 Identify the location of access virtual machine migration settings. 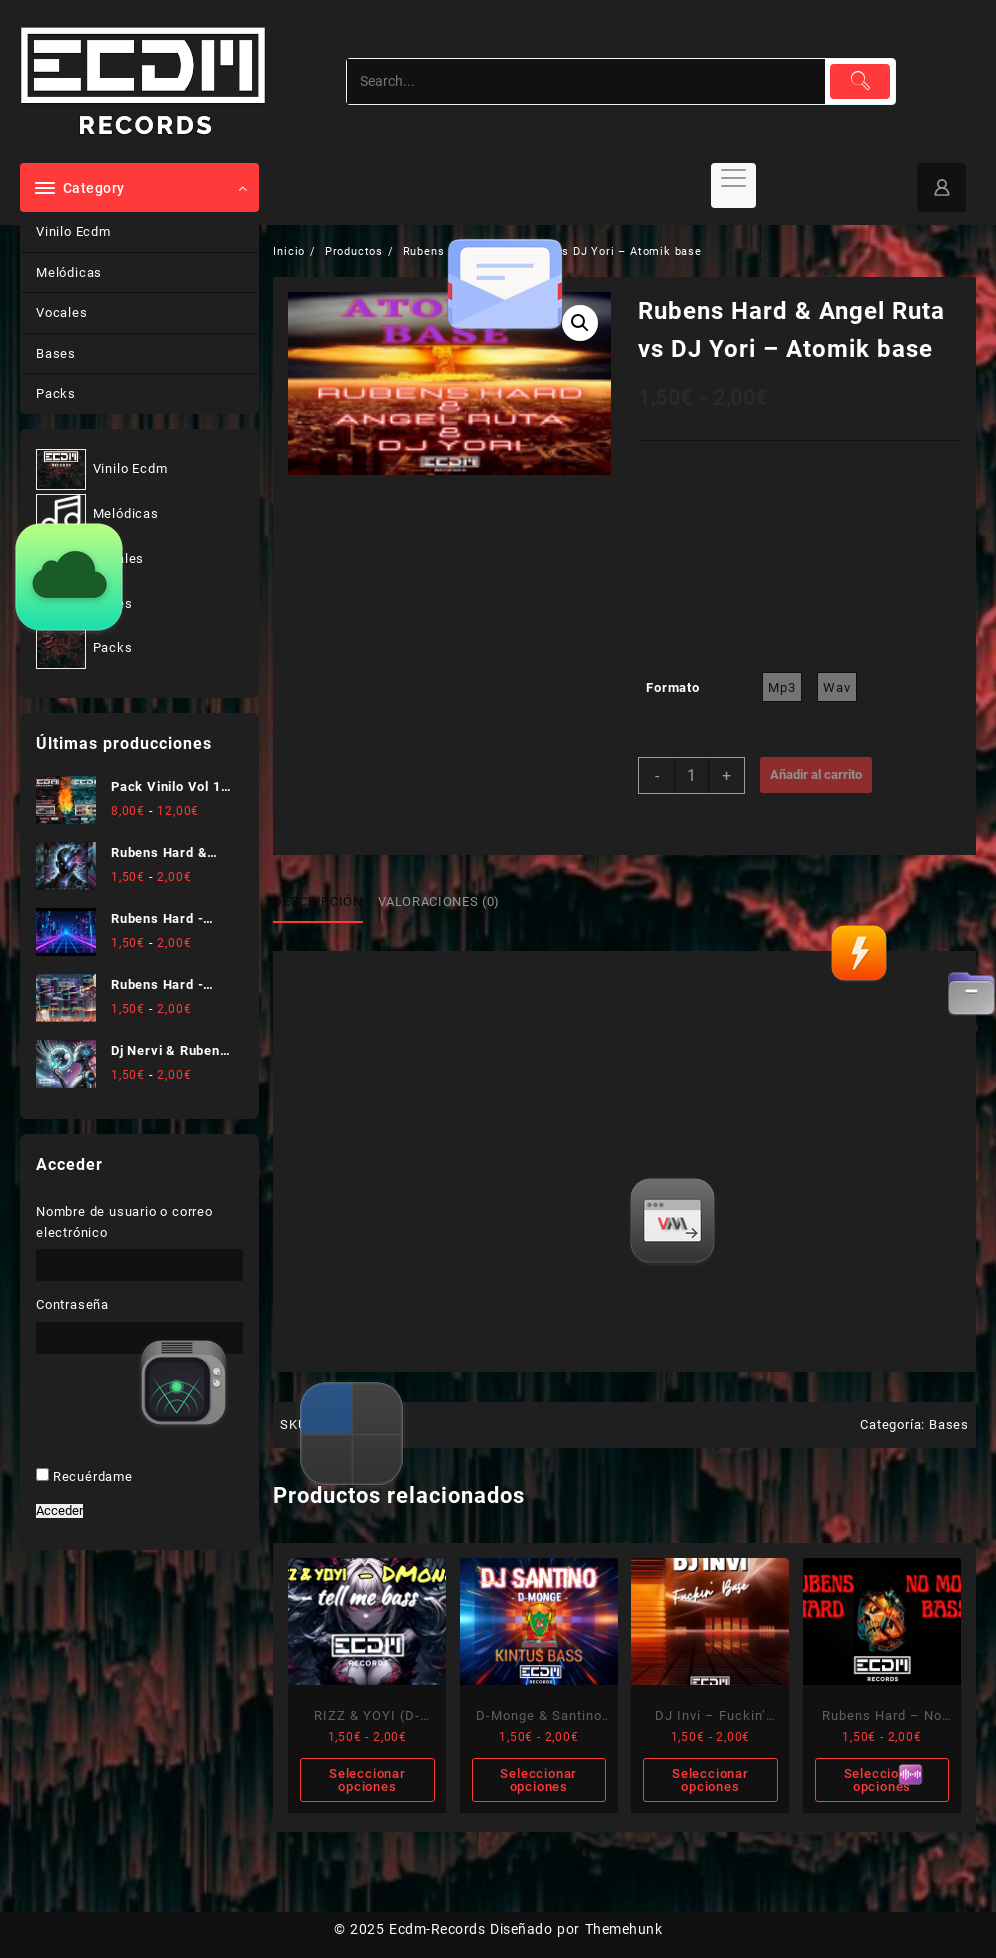
(672, 1220).